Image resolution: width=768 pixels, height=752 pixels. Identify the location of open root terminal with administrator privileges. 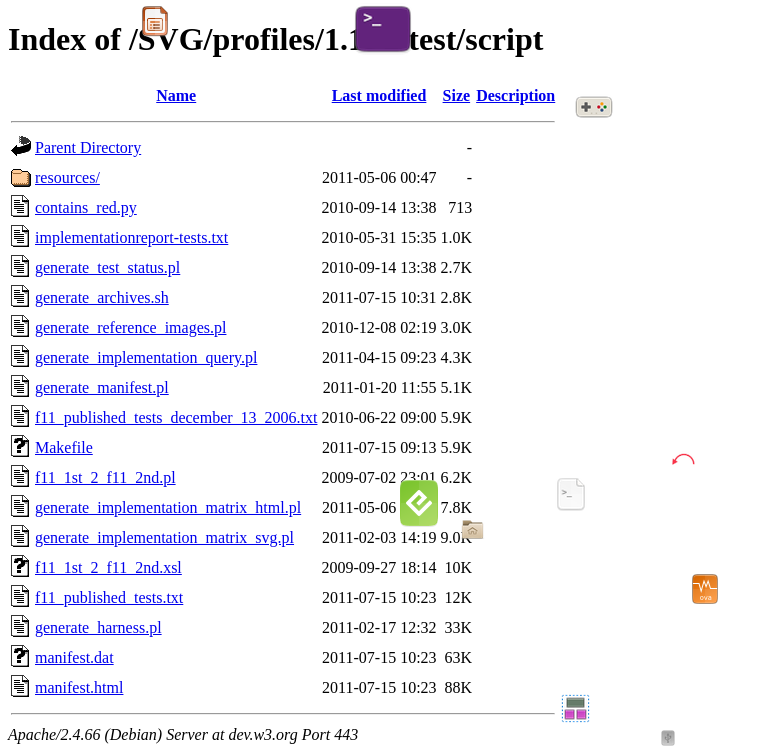
(383, 29).